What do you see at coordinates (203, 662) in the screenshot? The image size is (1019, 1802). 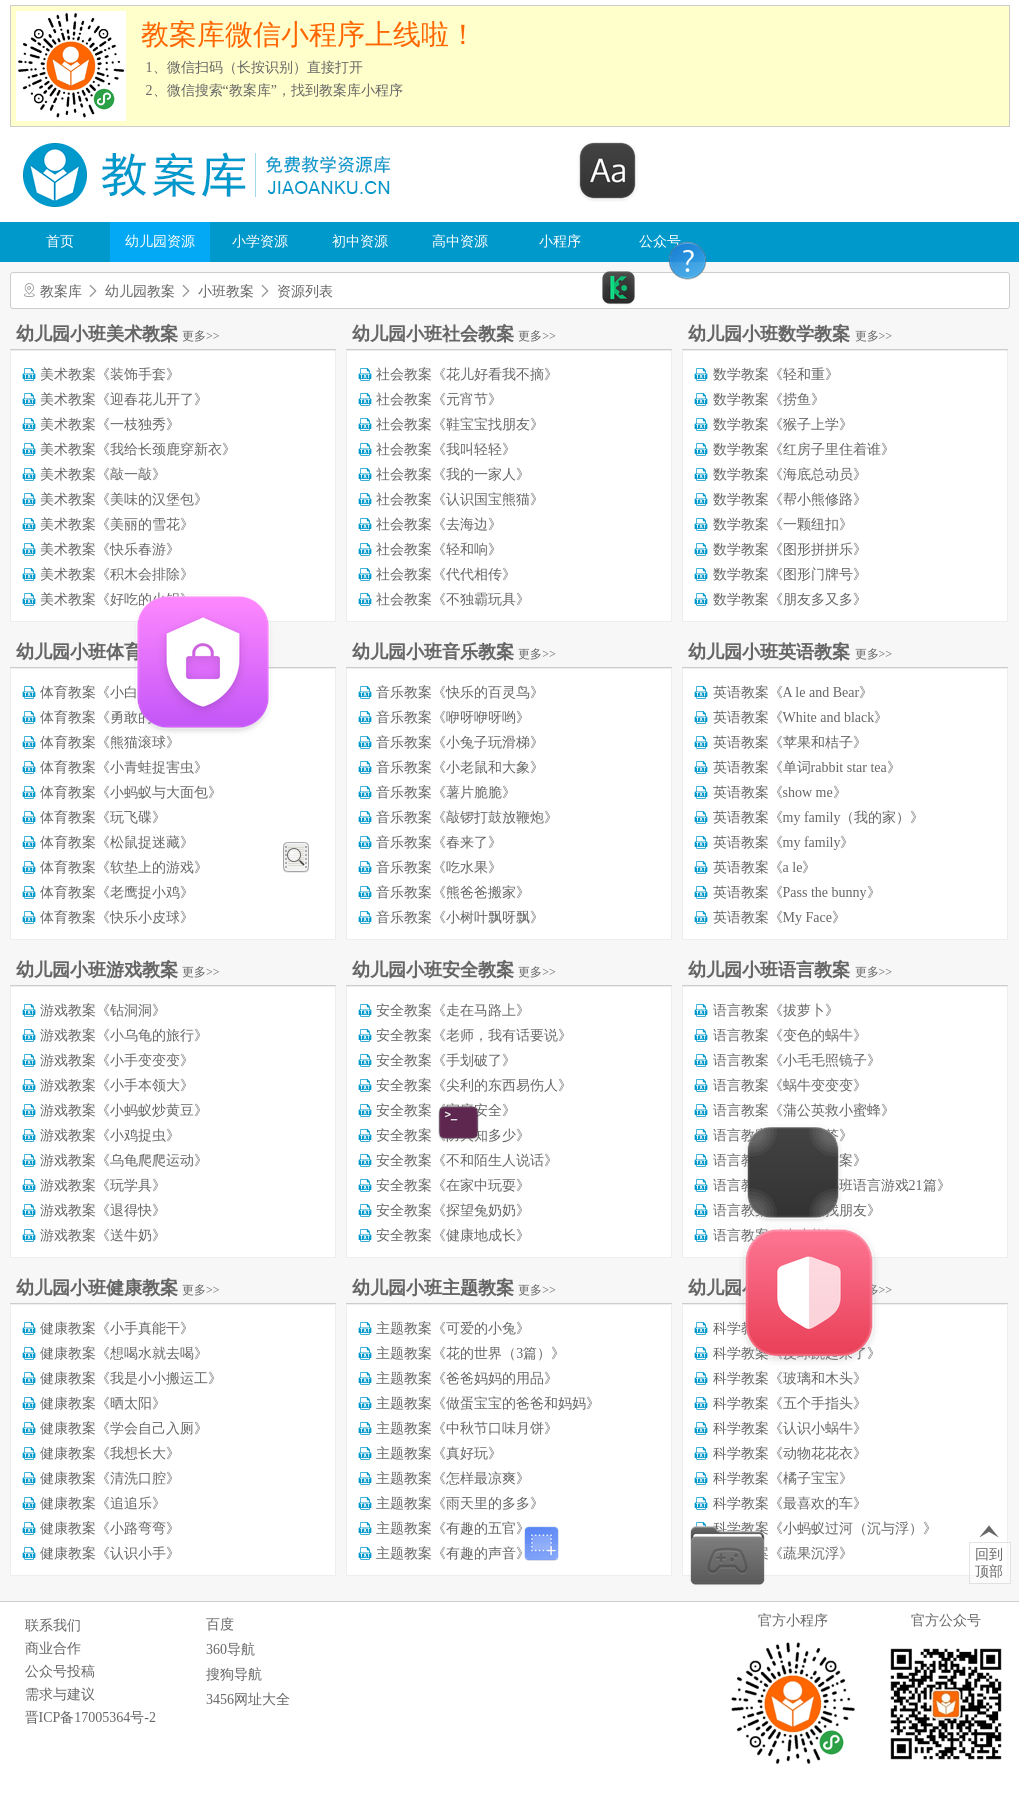 I see `open ente auth two-factor authentication app` at bounding box center [203, 662].